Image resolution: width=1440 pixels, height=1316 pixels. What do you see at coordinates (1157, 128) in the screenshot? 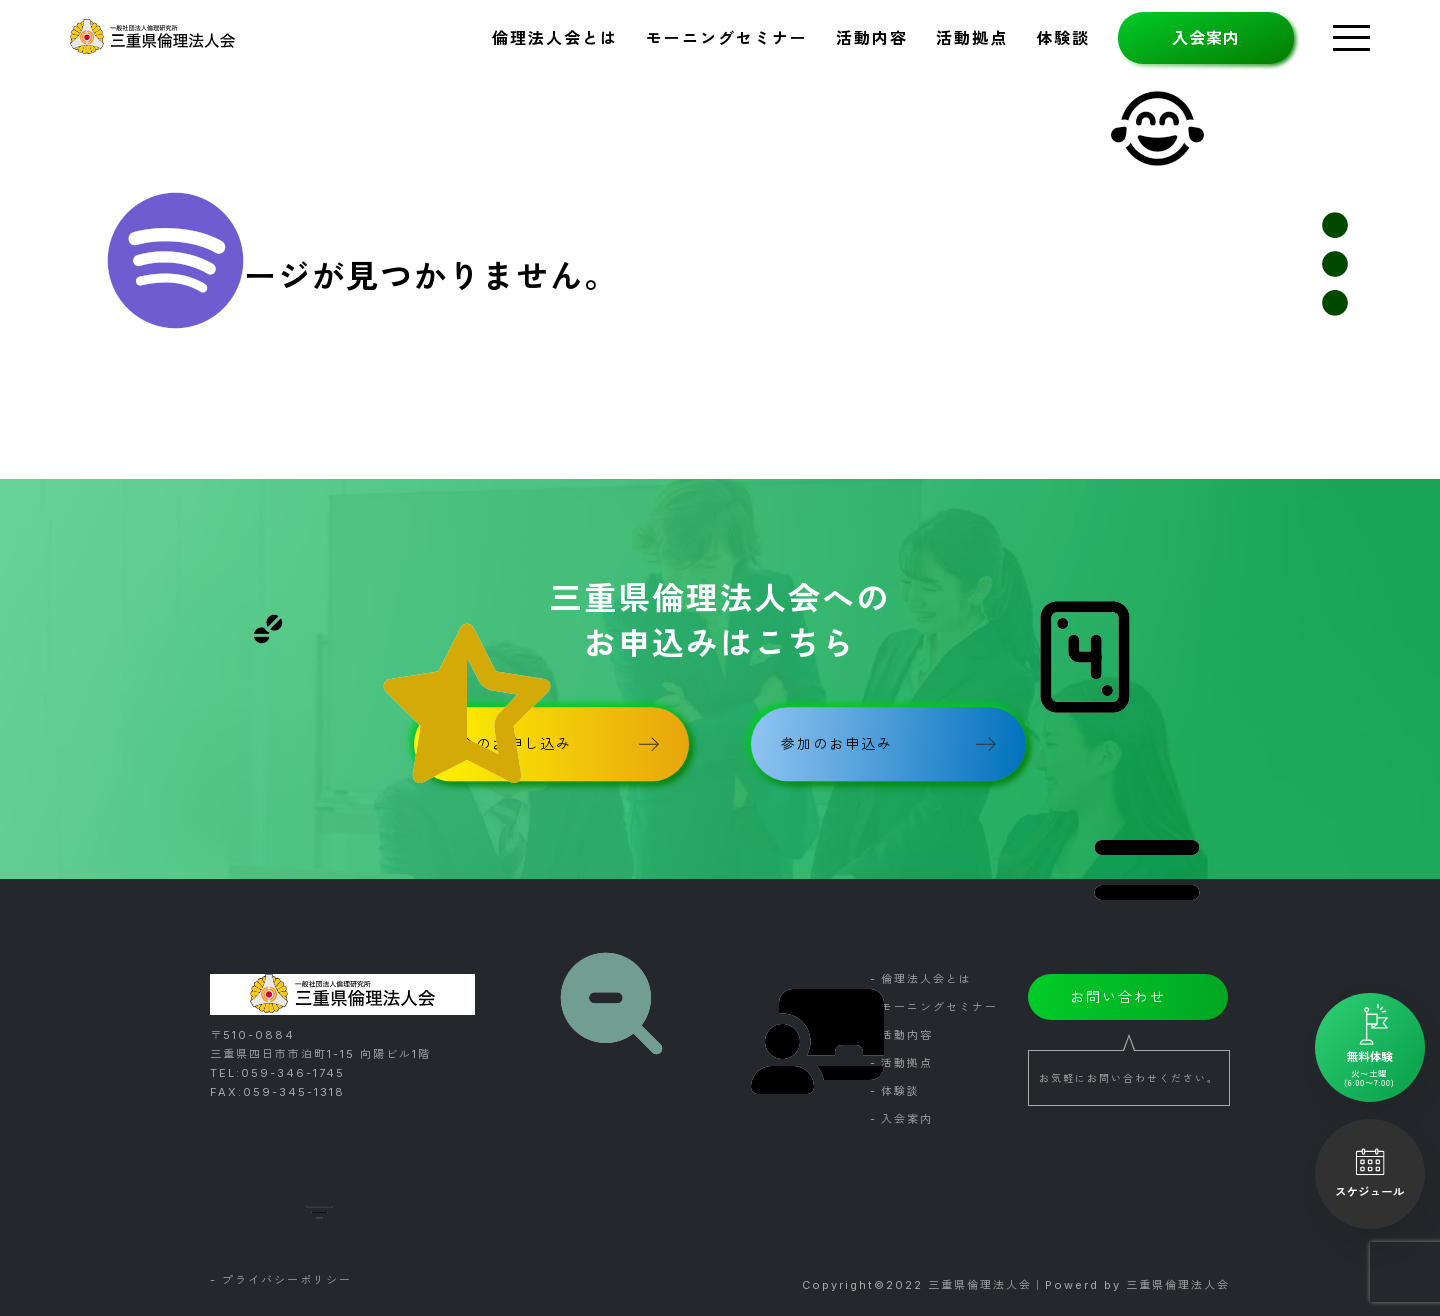
I see `react with a laughing emoji` at bounding box center [1157, 128].